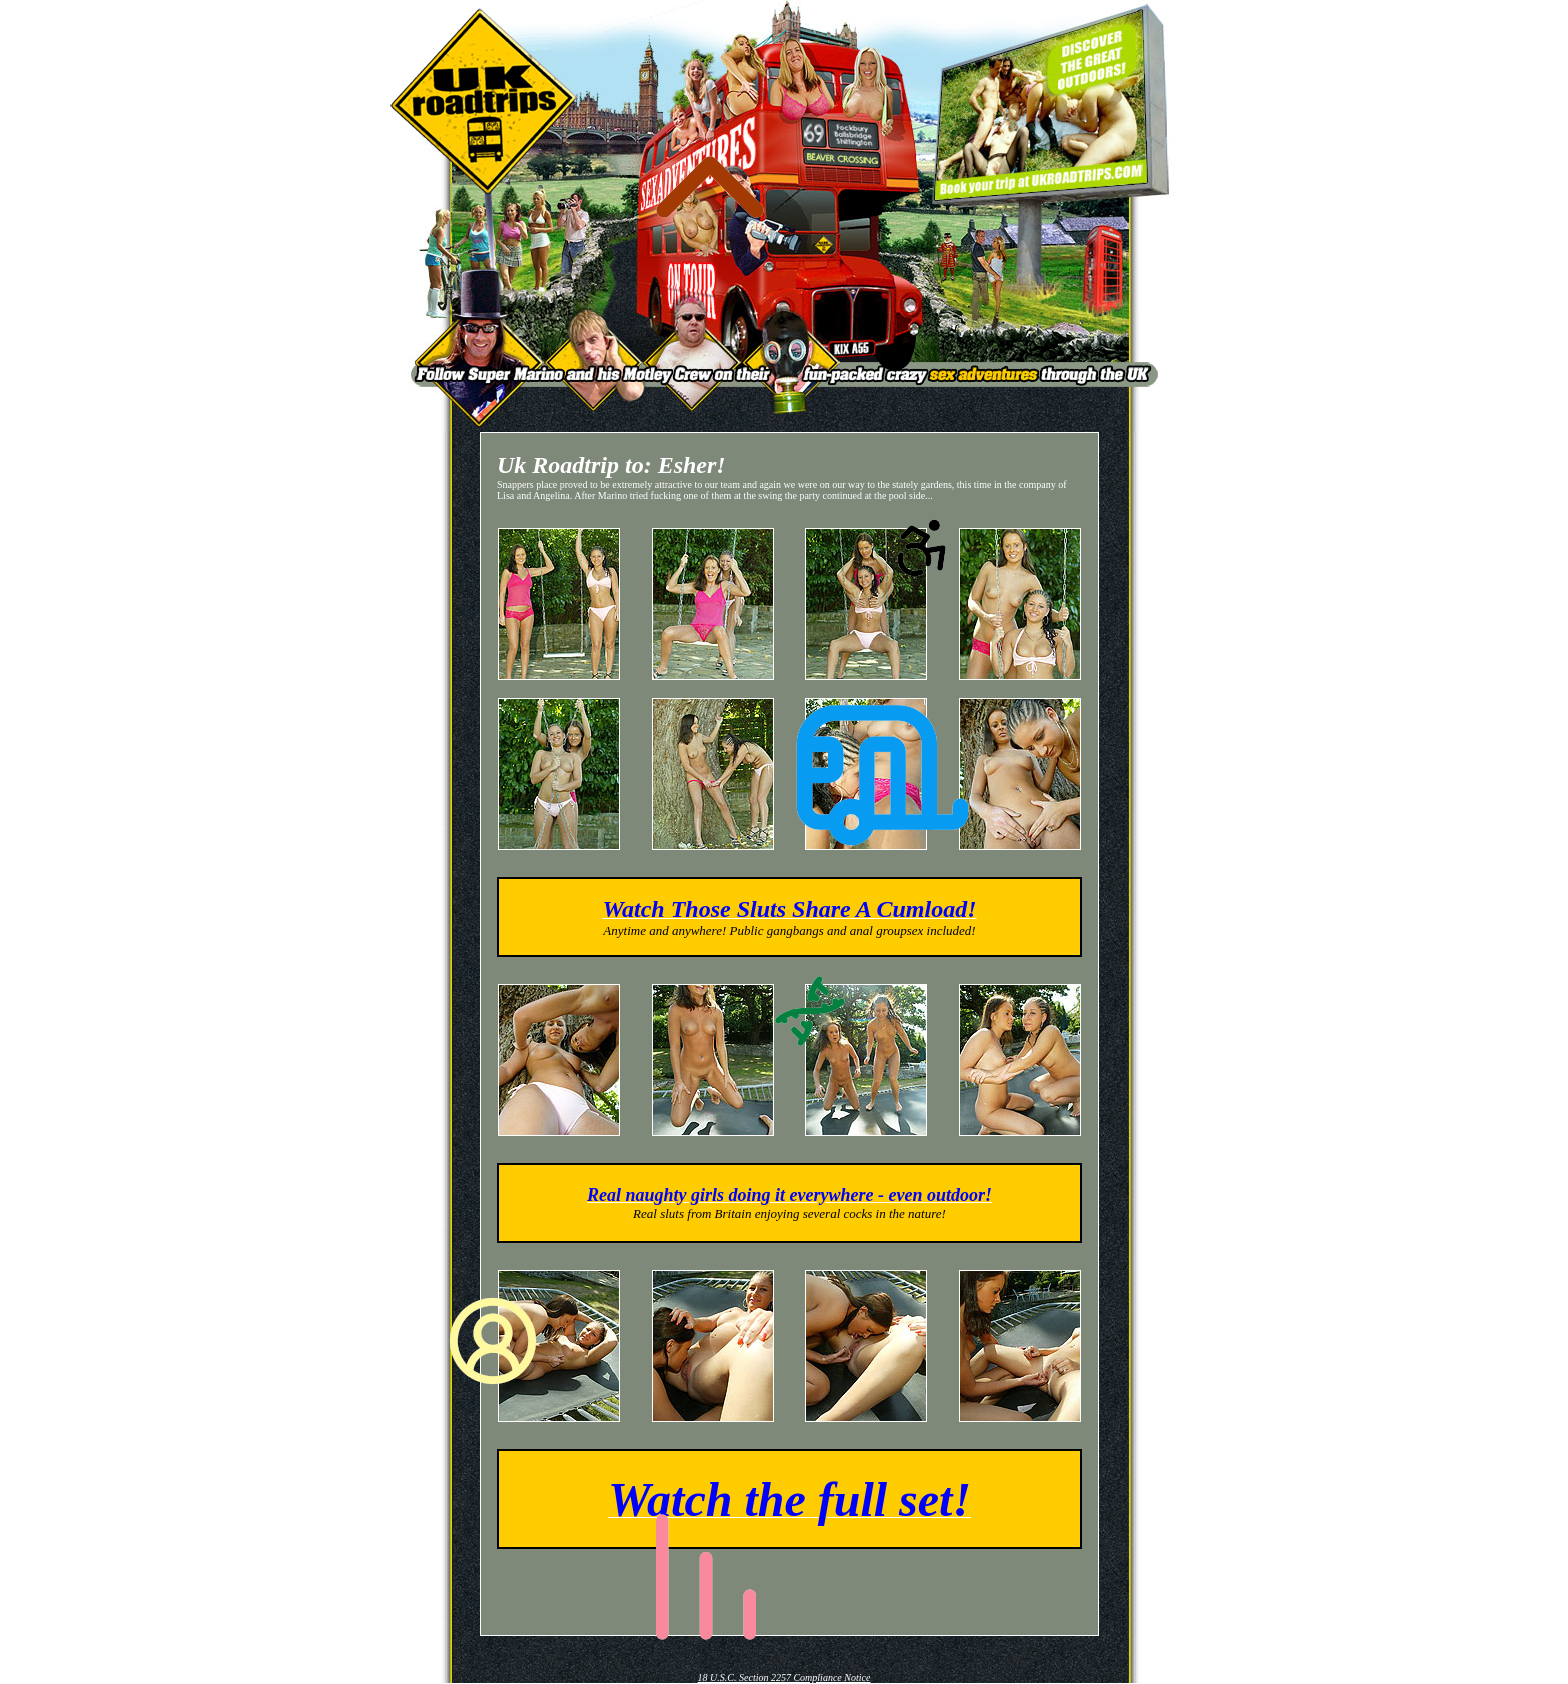  I want to click on access accessibility settings, so click(923, 548).